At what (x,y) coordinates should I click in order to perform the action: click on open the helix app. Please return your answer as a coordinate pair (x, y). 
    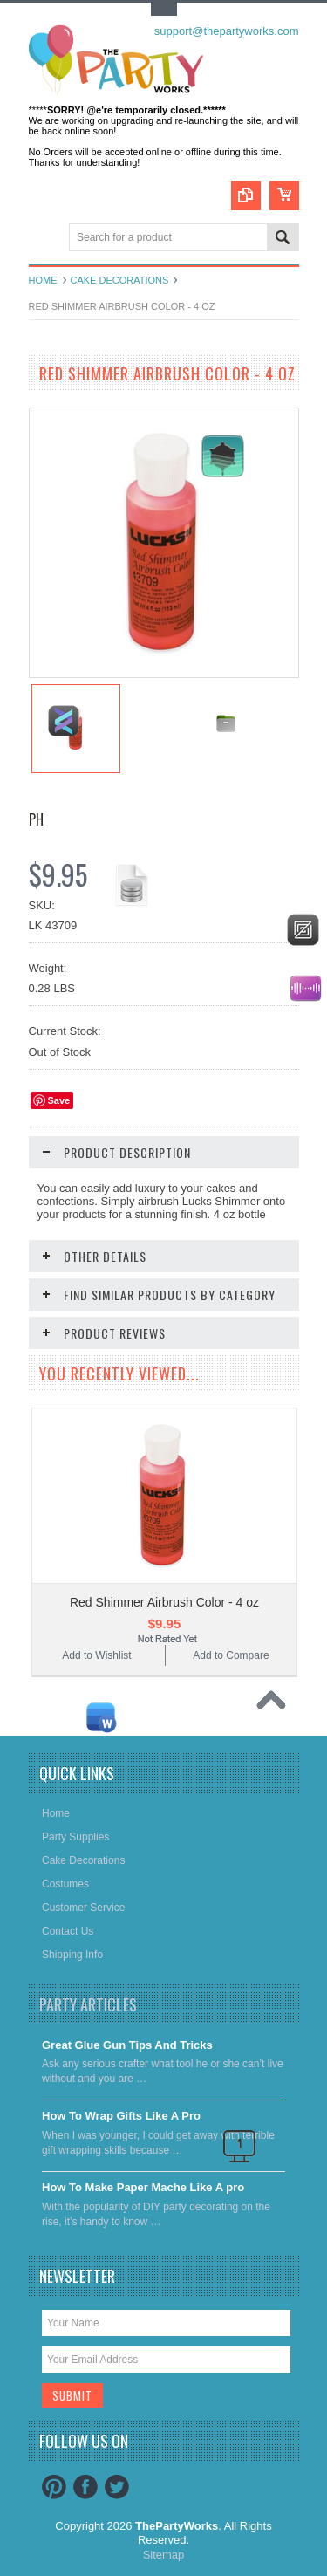
    Looking at the image, I should click on (64, 721).